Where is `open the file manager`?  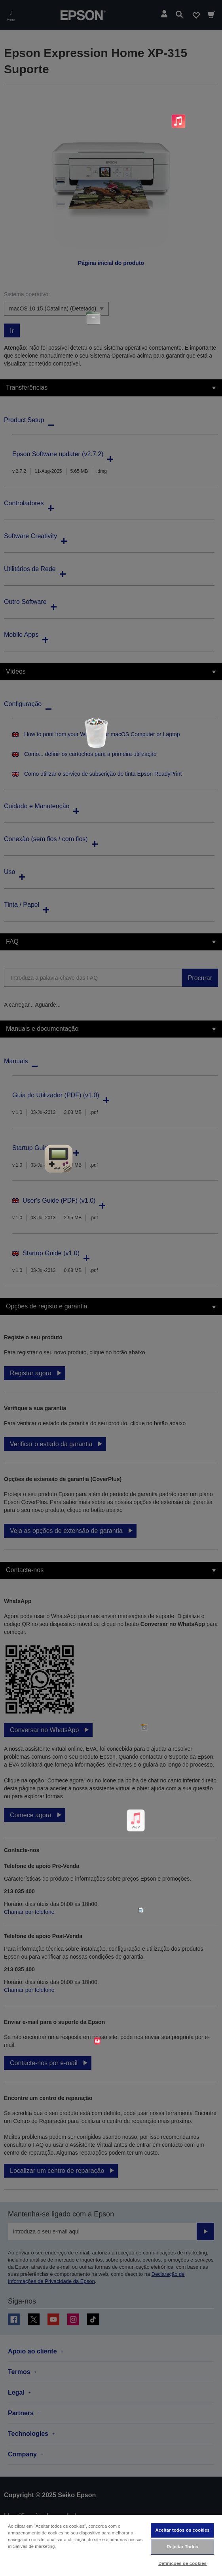 open the file manager is located at coordinates (93, 318).